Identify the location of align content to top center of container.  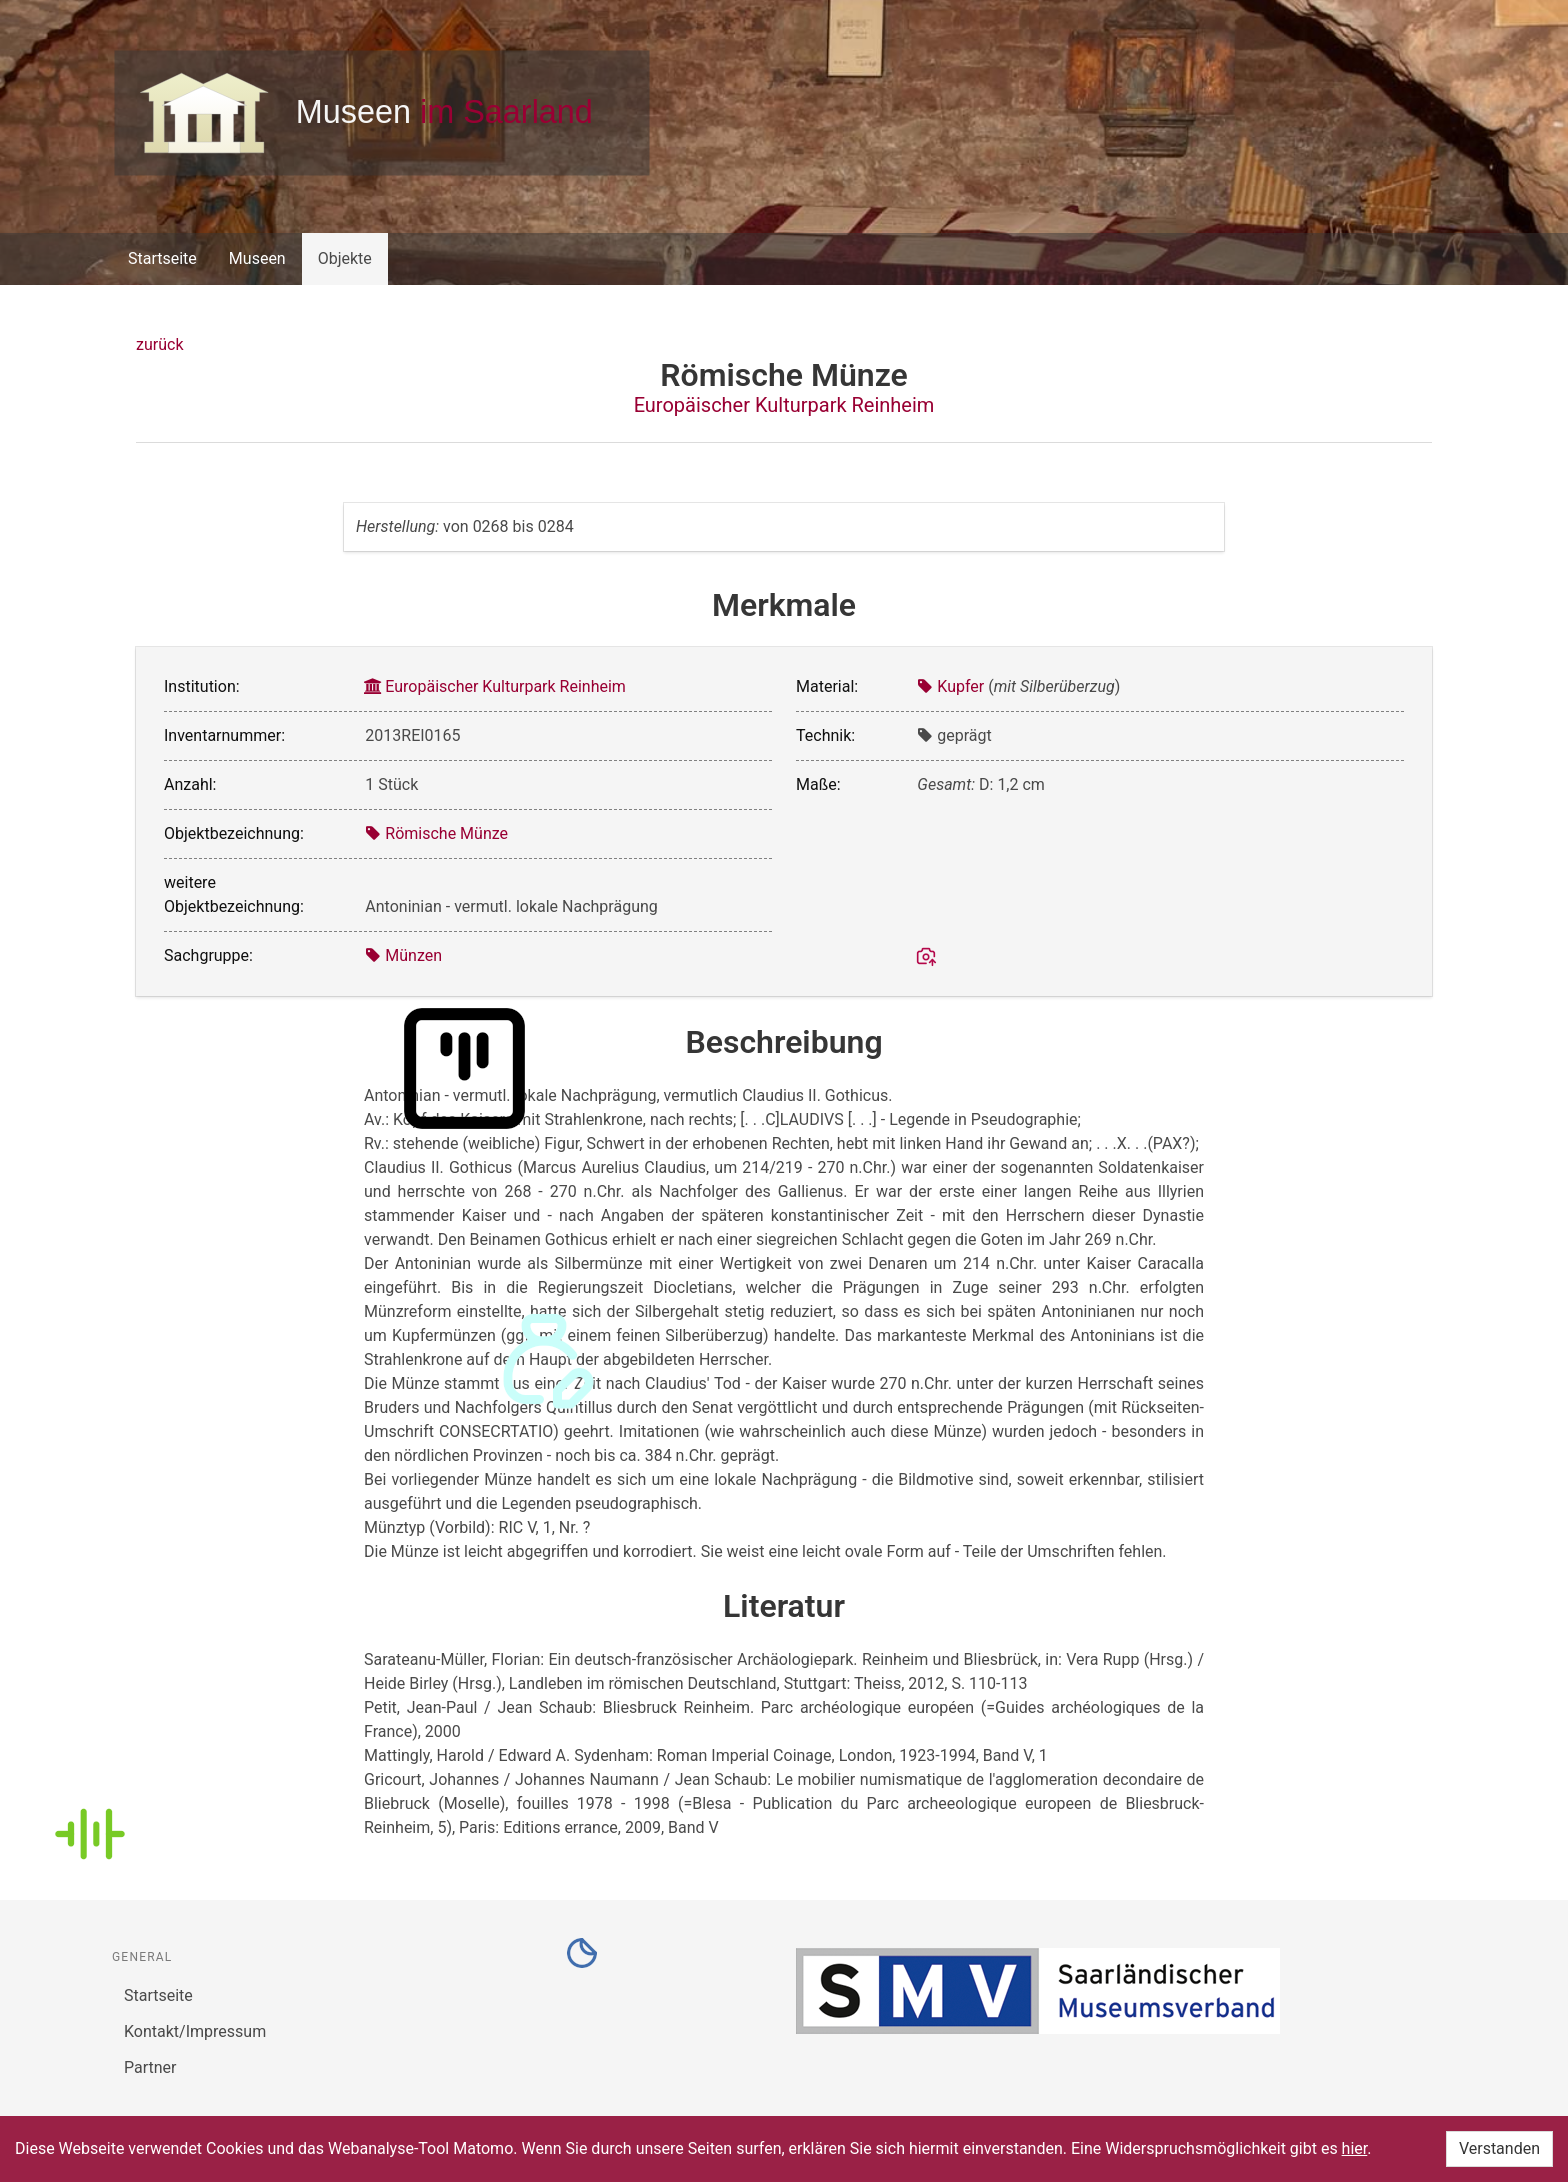
(464, 1068).